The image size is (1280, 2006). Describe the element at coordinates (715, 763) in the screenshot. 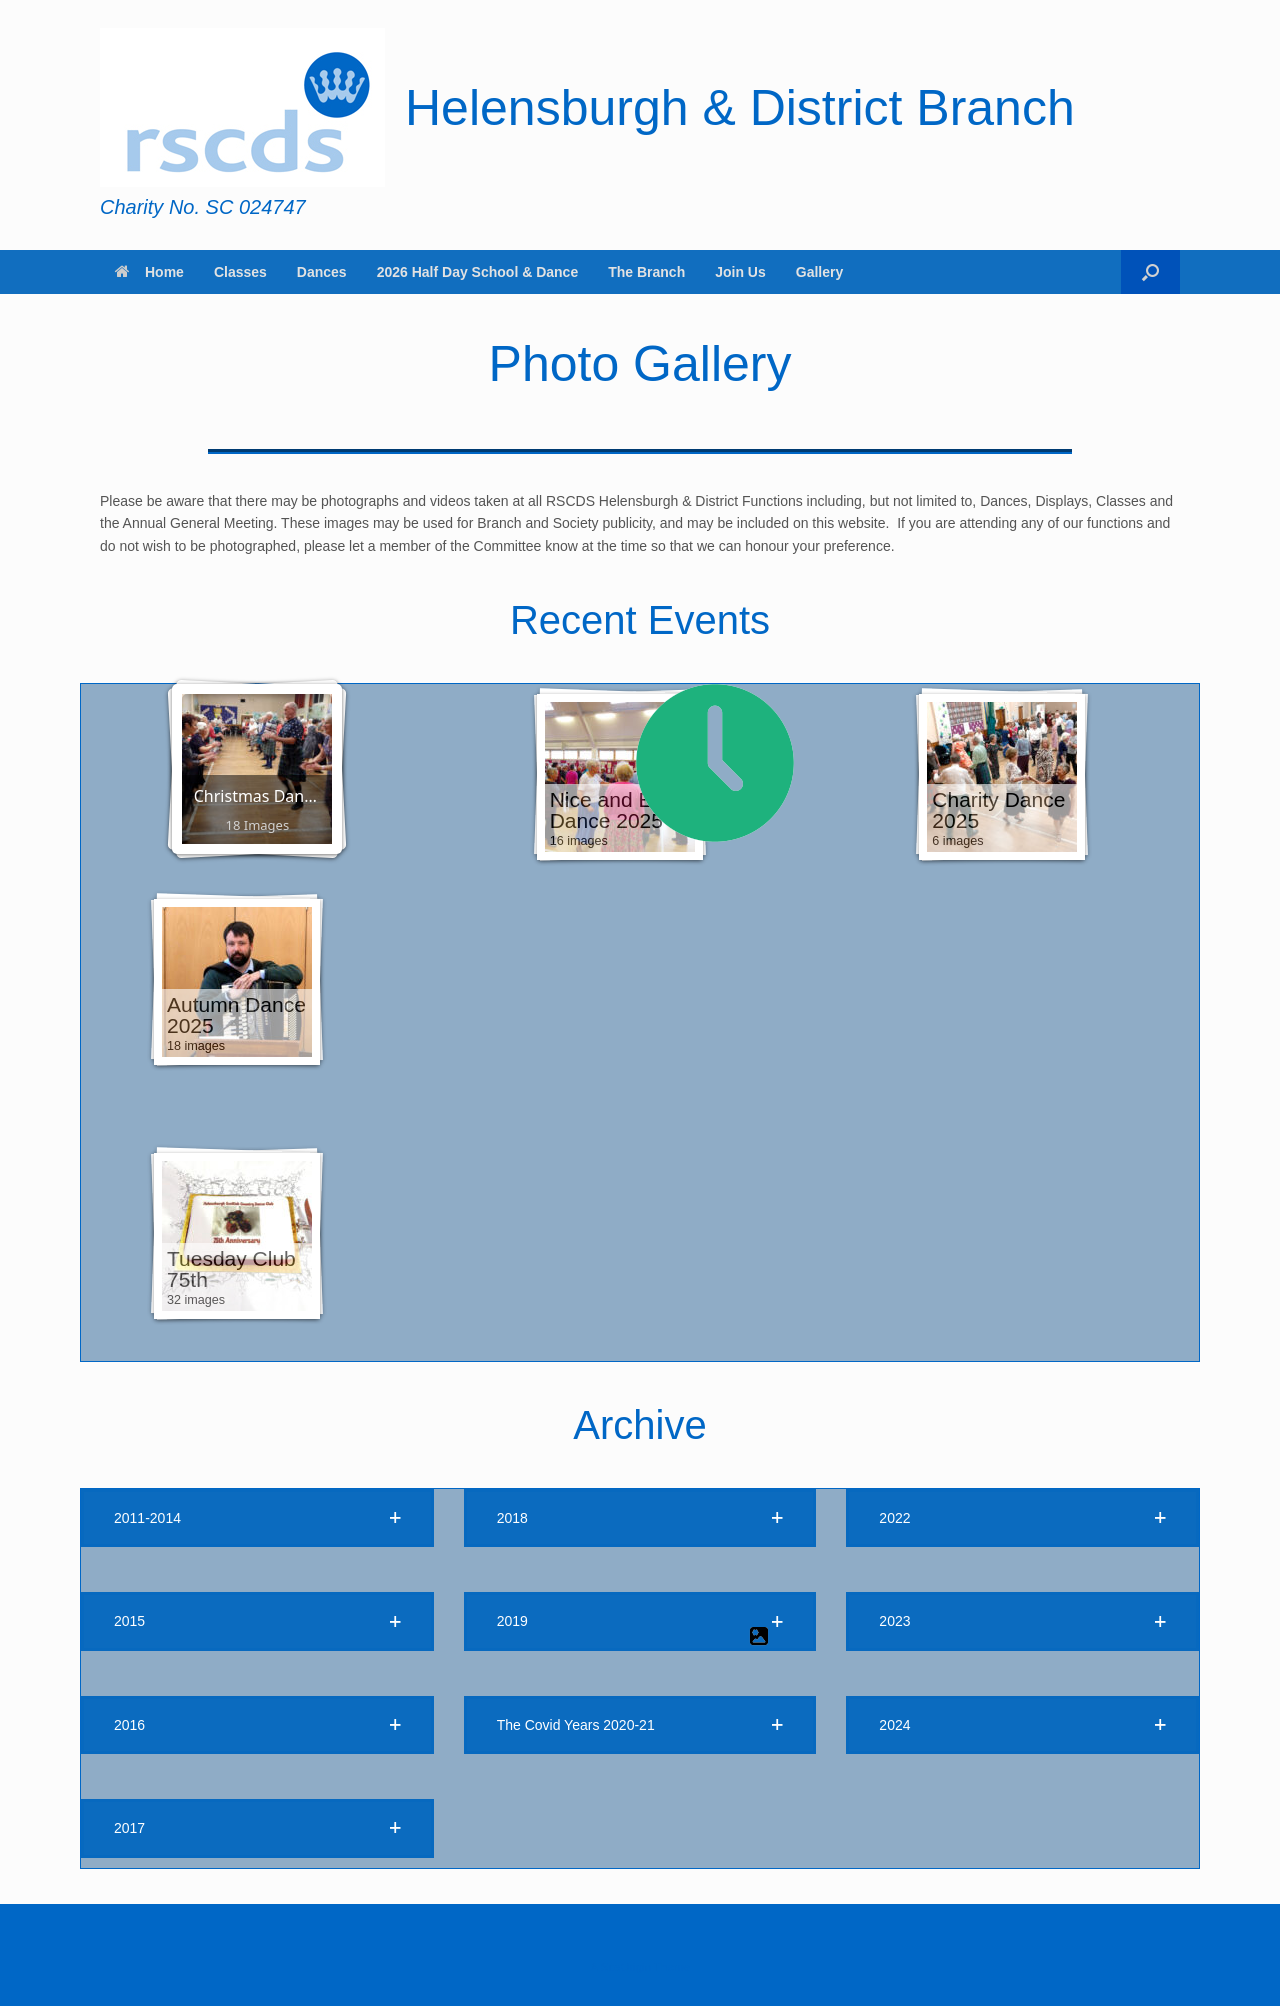

I see `view message timestamps` at that location.